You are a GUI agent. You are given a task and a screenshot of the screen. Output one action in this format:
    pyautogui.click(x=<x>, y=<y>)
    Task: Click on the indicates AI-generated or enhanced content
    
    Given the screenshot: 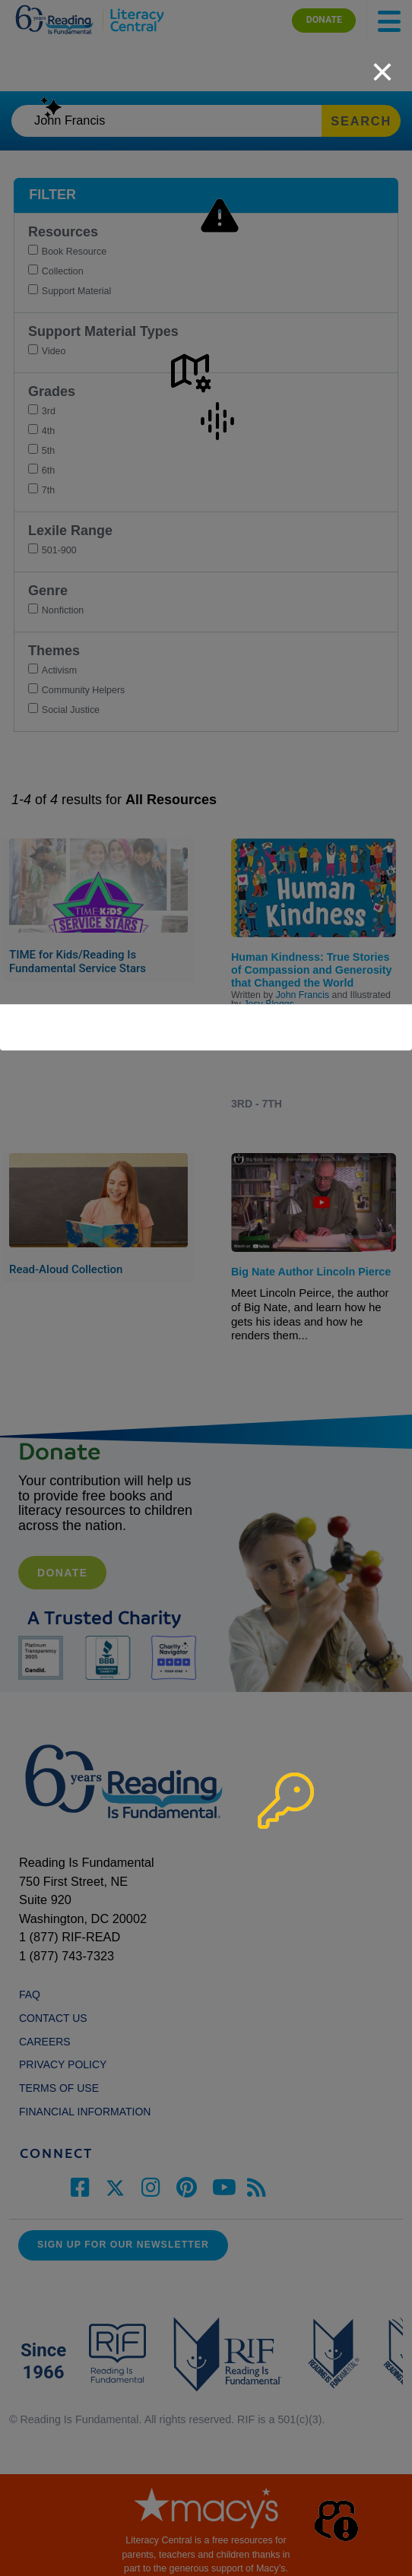 What is the action you would take?
    pyautogui.click(x=51, y=107)
    